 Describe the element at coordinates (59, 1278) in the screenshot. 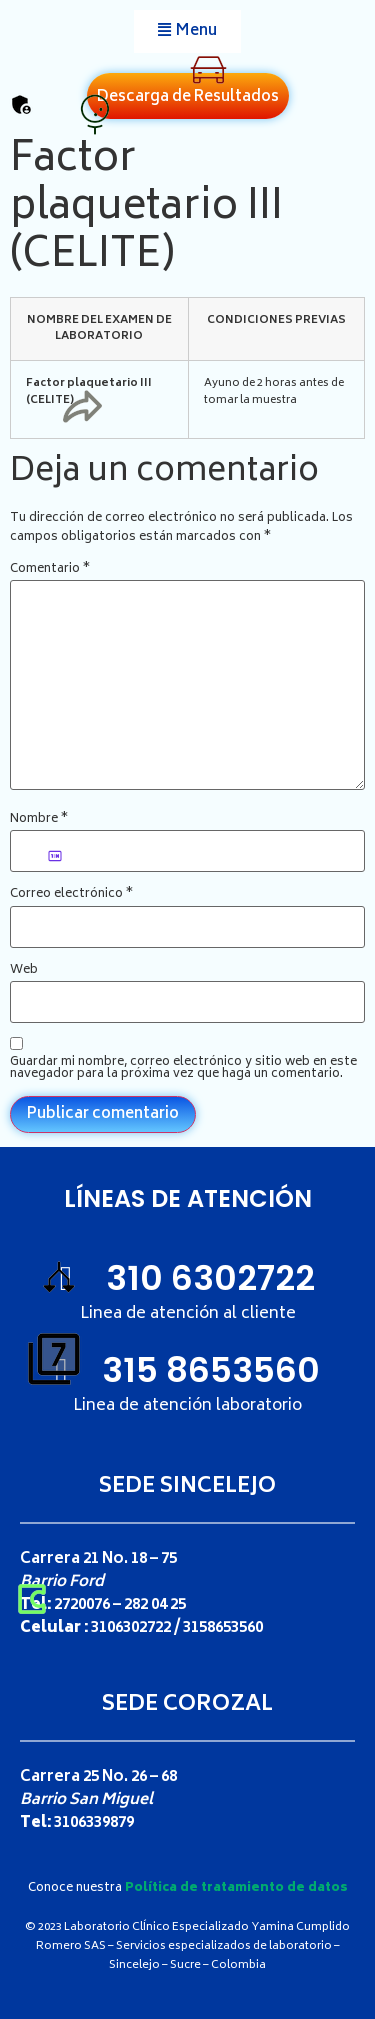

I see `split content into multiple paths` at that location.